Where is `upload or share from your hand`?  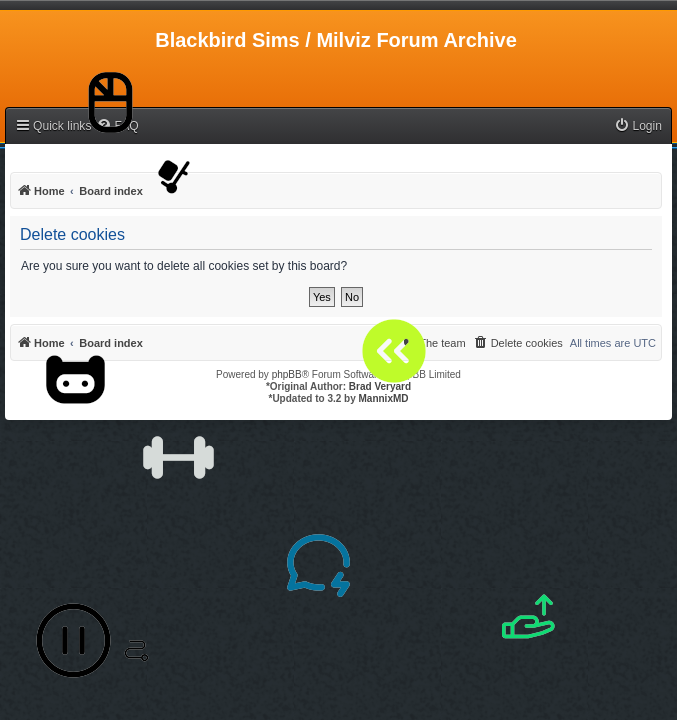
upload or share from your hand is located at coordinates (530, 619).